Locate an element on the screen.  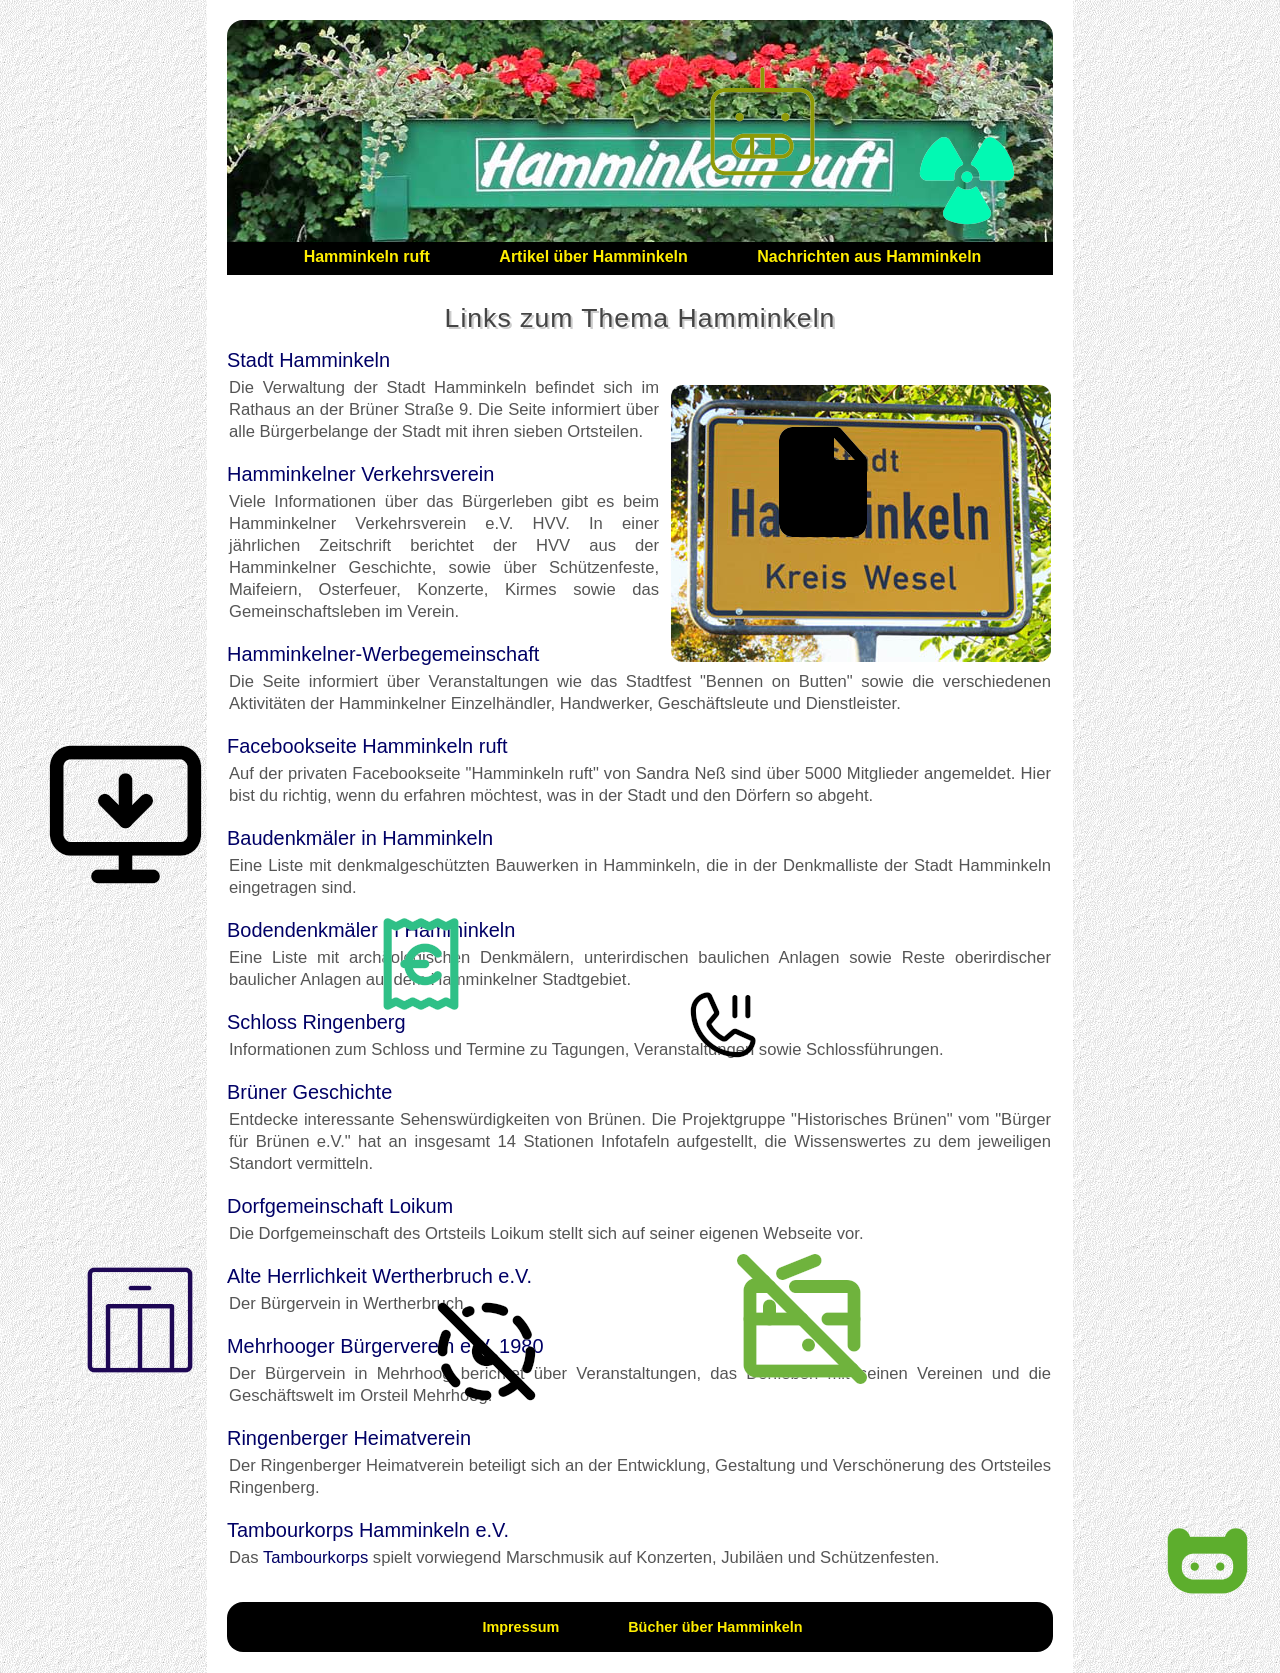
indicates elevator access nearby is located at coordinates (140, 1320).